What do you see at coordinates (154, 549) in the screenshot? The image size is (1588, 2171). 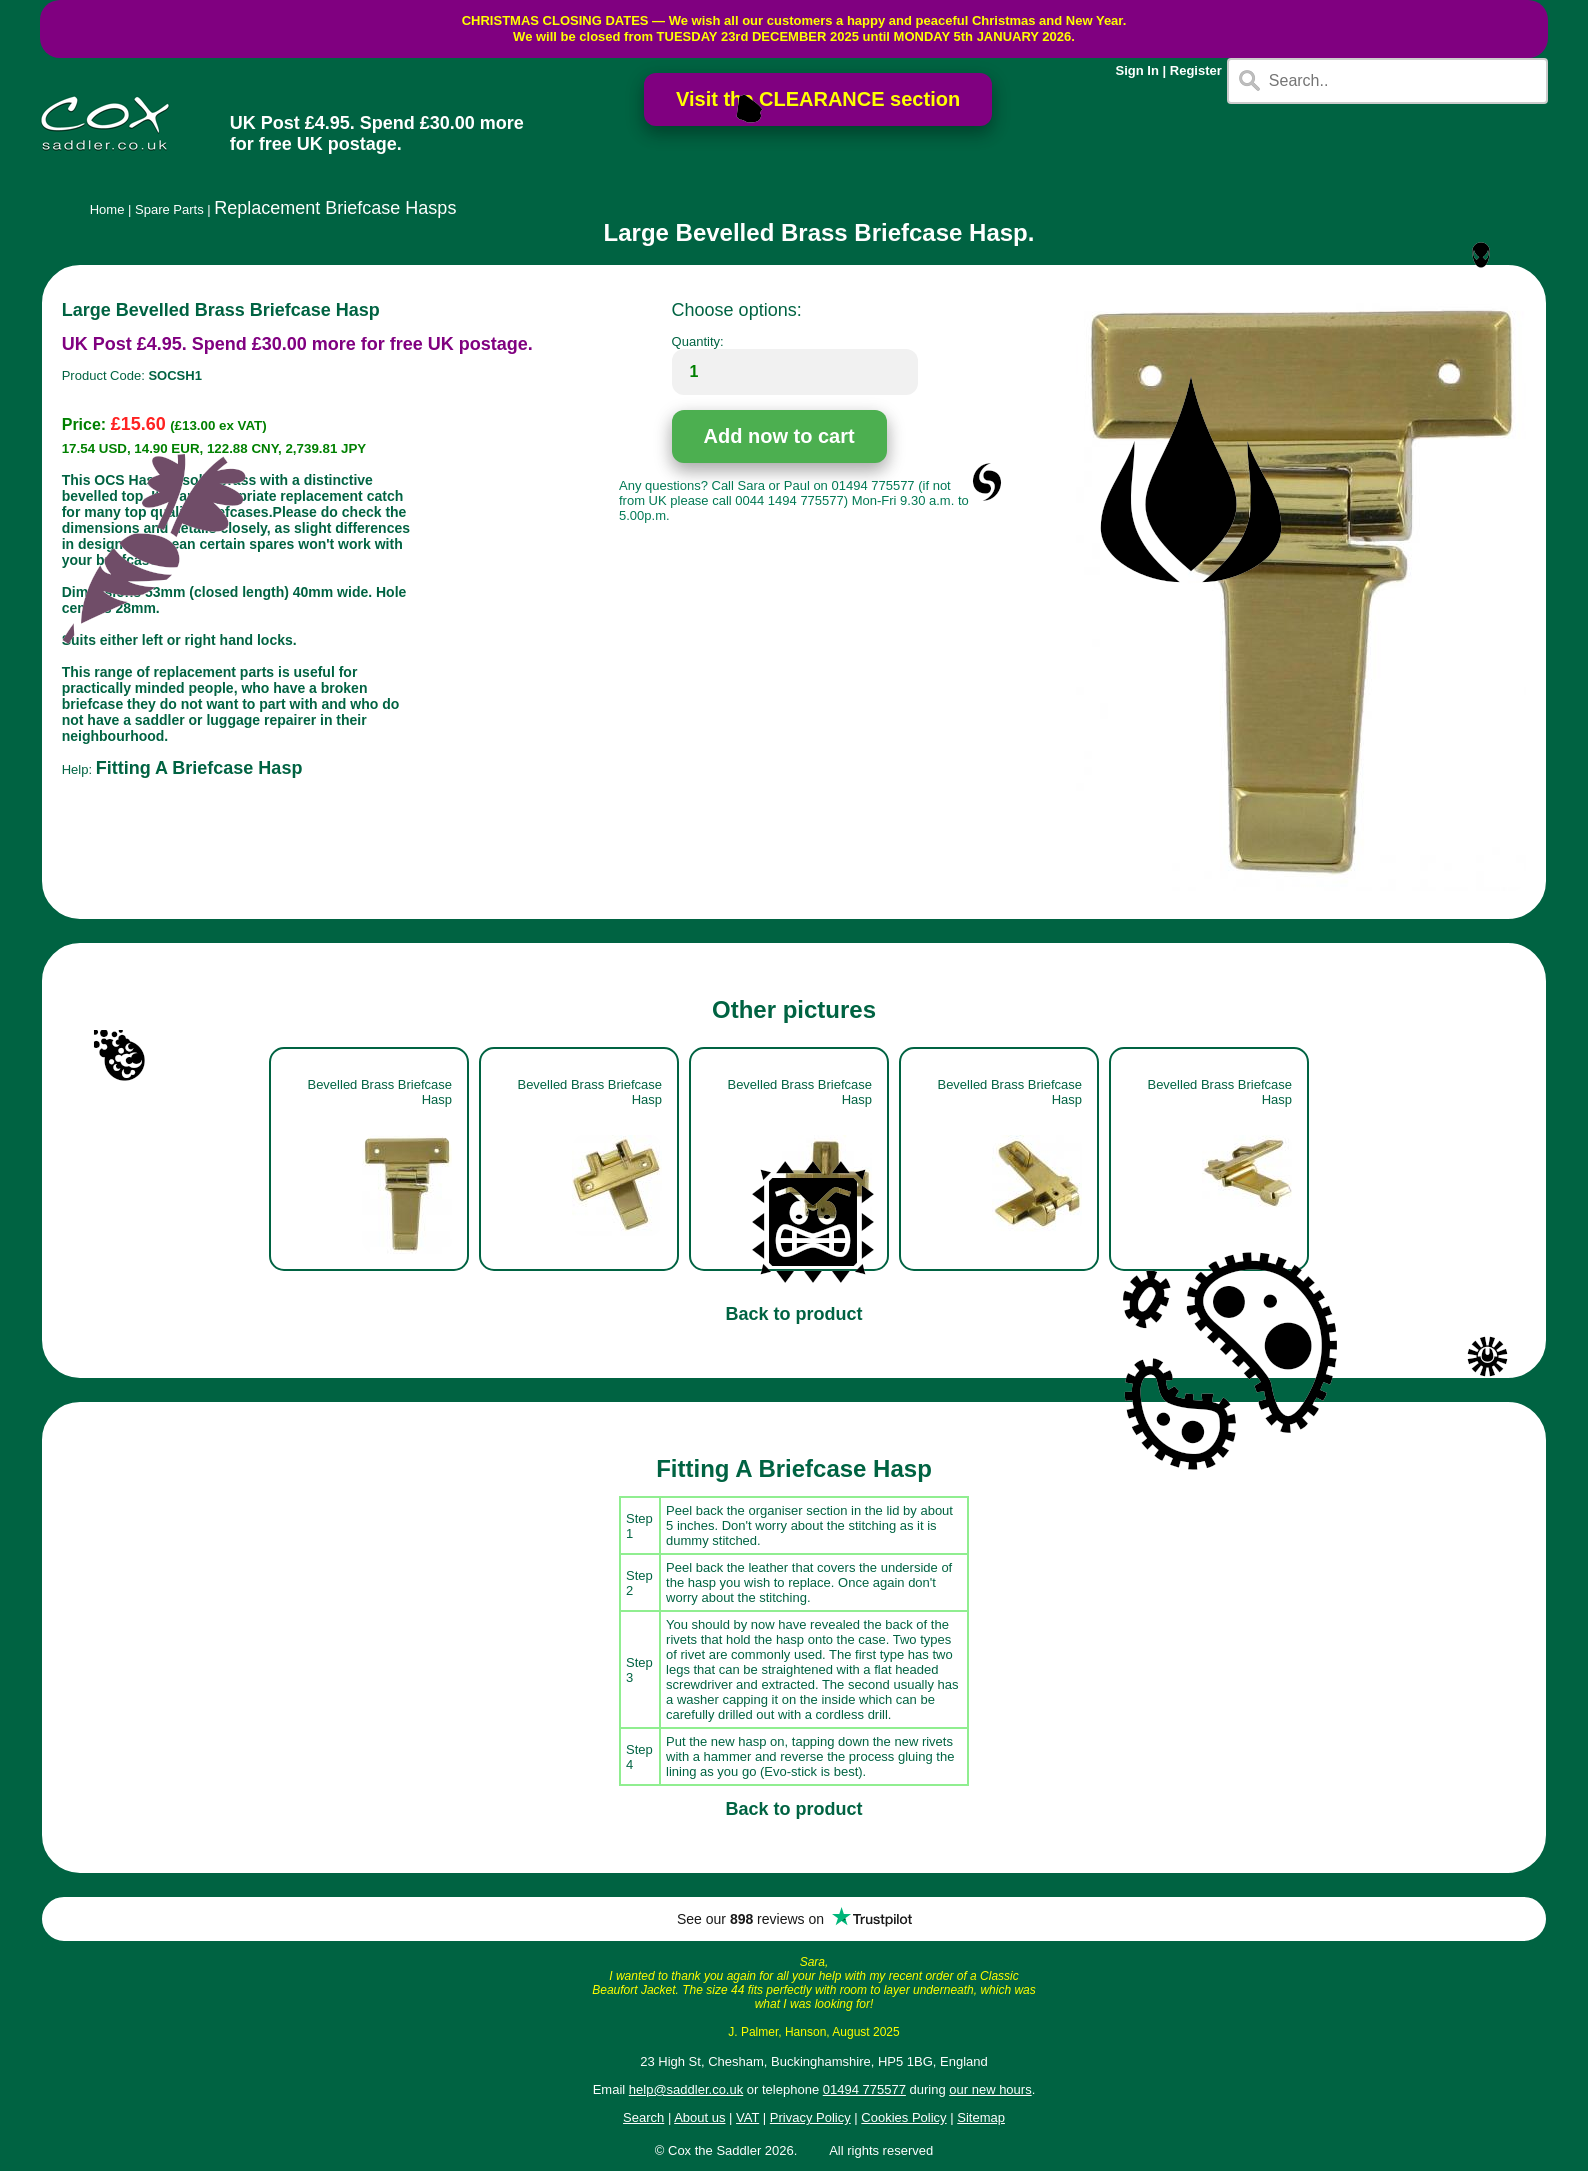 I see `indicates a vegetable or garden item in a game inventory` at bounding box center [154, 549].